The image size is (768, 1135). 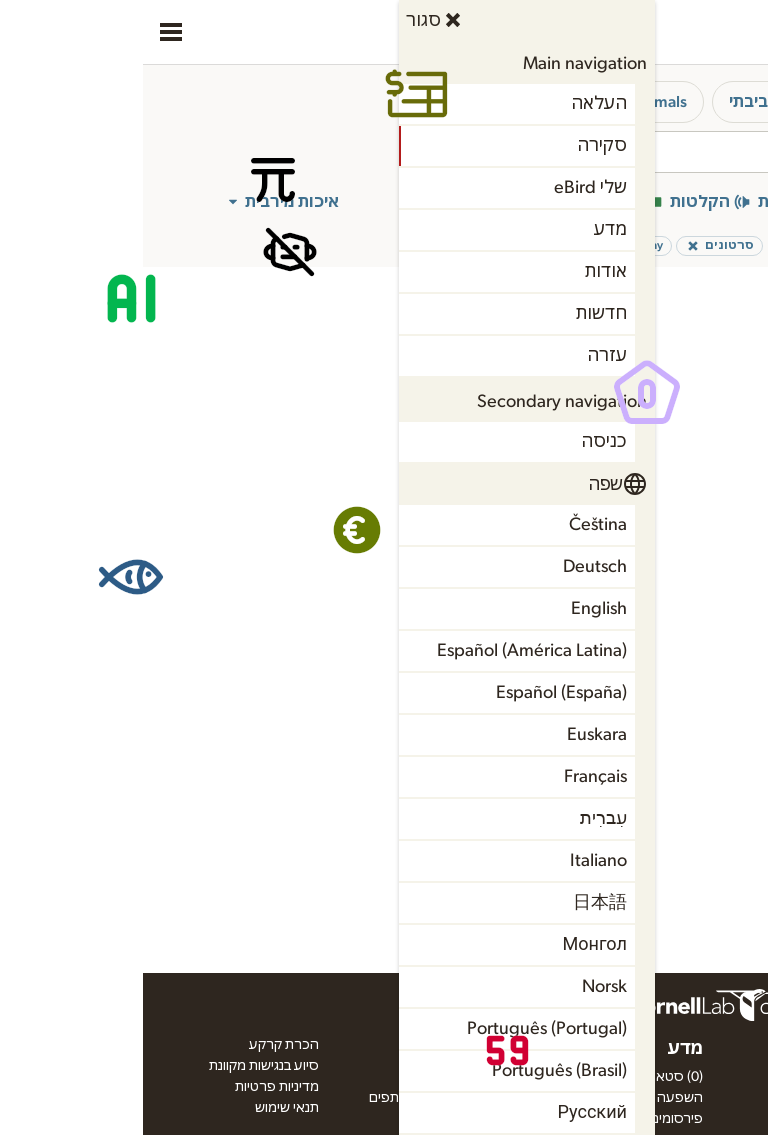 What do you see at coordinates (417, 94) in the screenshot?
I see `view invoice details` at bounding box center [417, 94].